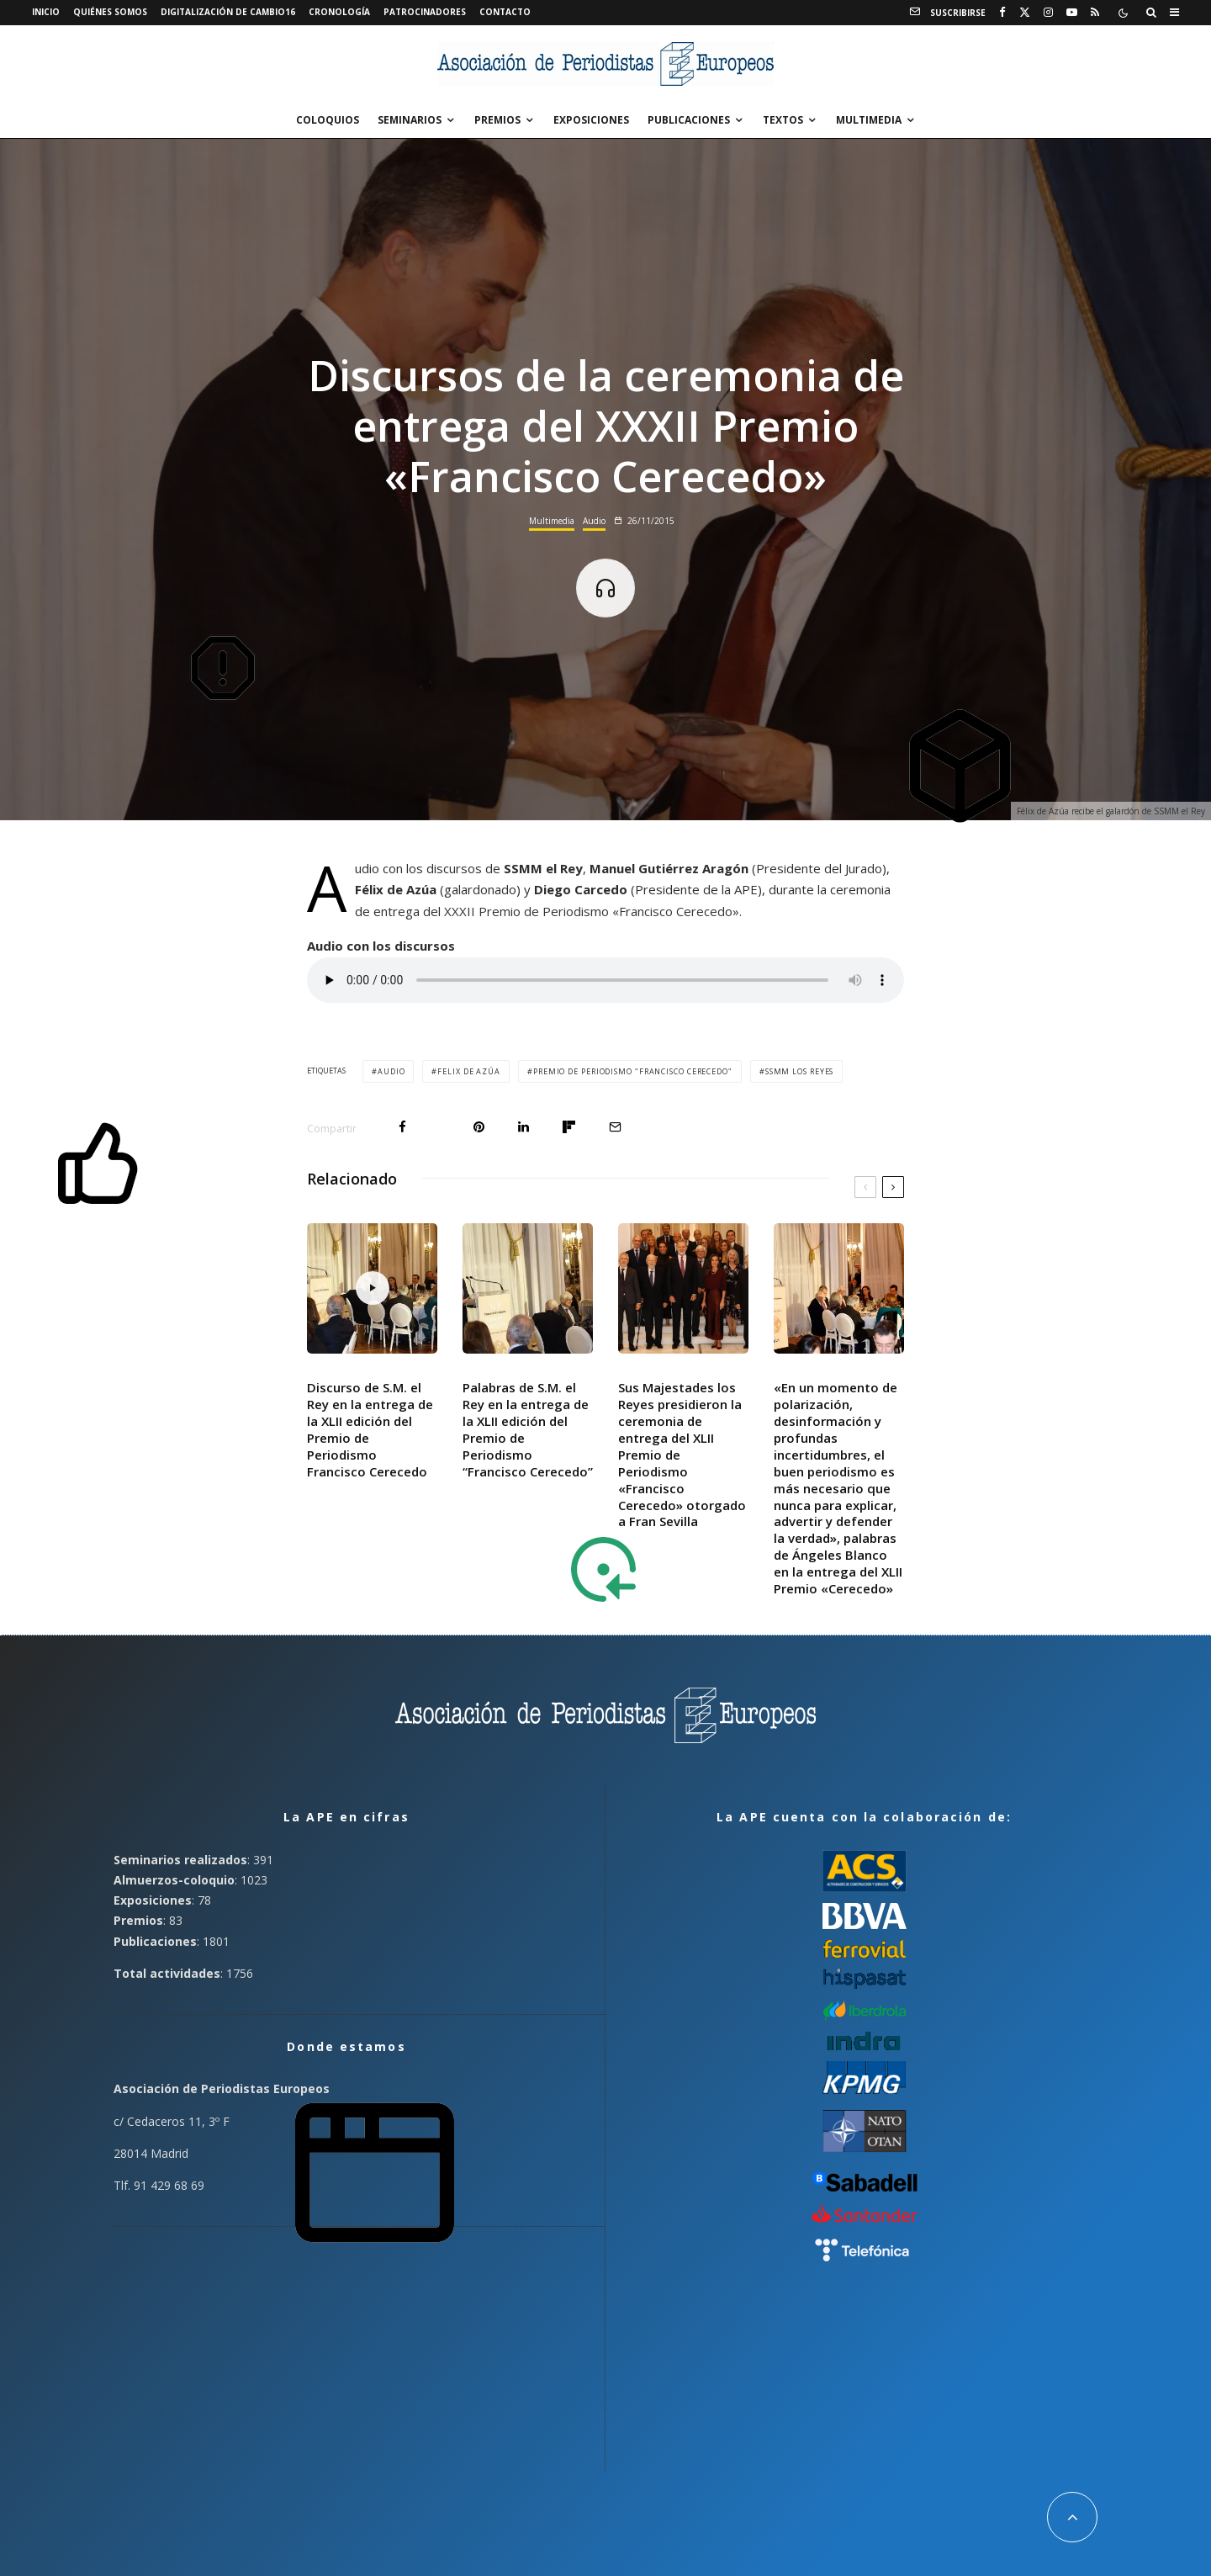 The image size is (1211, 2576). I want to click on open in browser window, so click(374, 2172).